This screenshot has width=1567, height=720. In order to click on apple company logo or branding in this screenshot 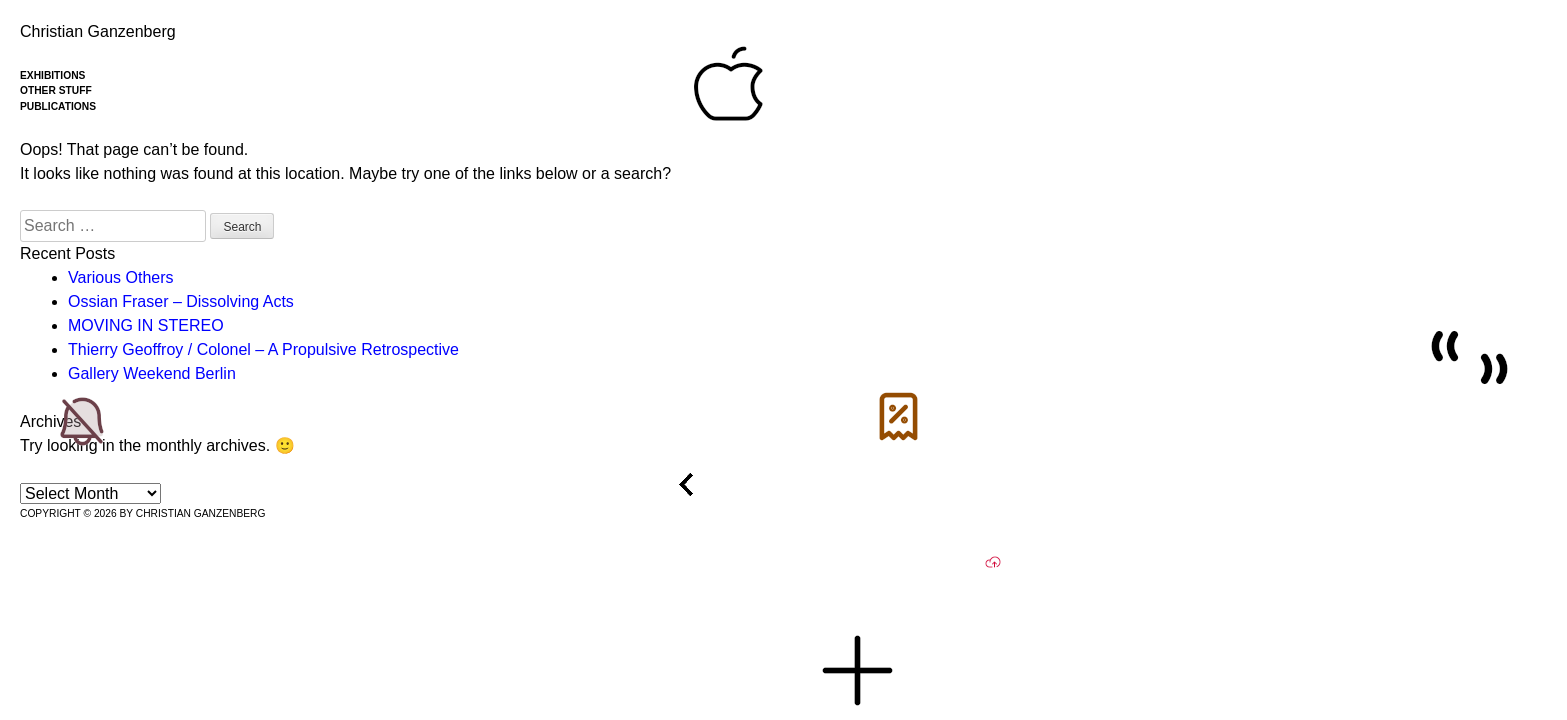, I will do `click(731, 89)`.